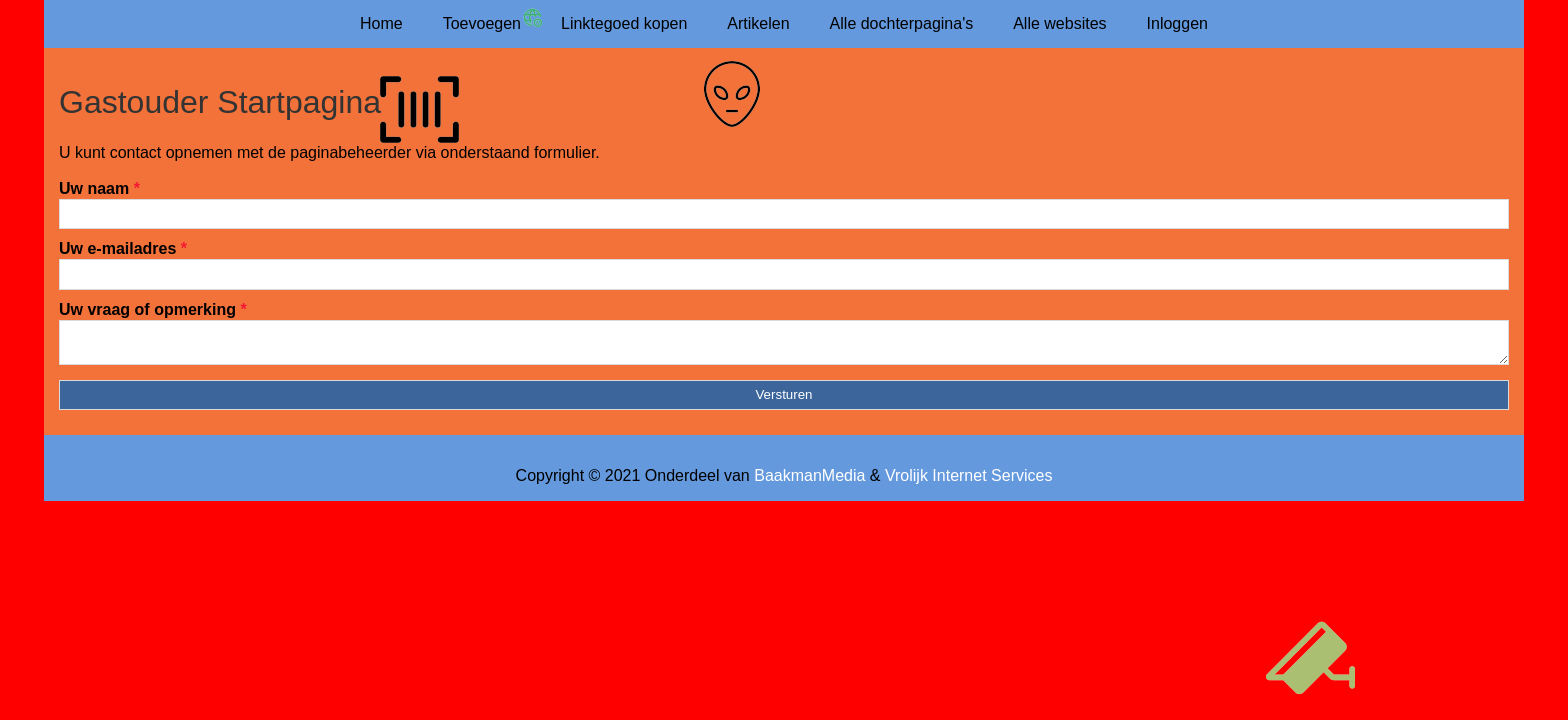 Image resolution: width=1568 pixels, height=720 pixels. Describe the element at coordinates (532, 17) in the screenshot. I see `set or change timezone preferences` at that location.